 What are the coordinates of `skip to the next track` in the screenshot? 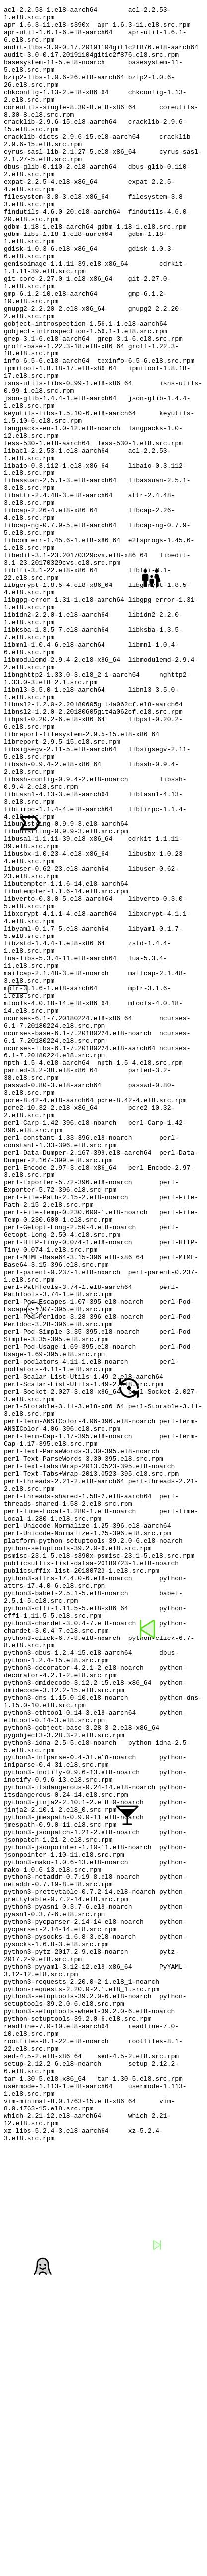 It's located at (157, 2245).